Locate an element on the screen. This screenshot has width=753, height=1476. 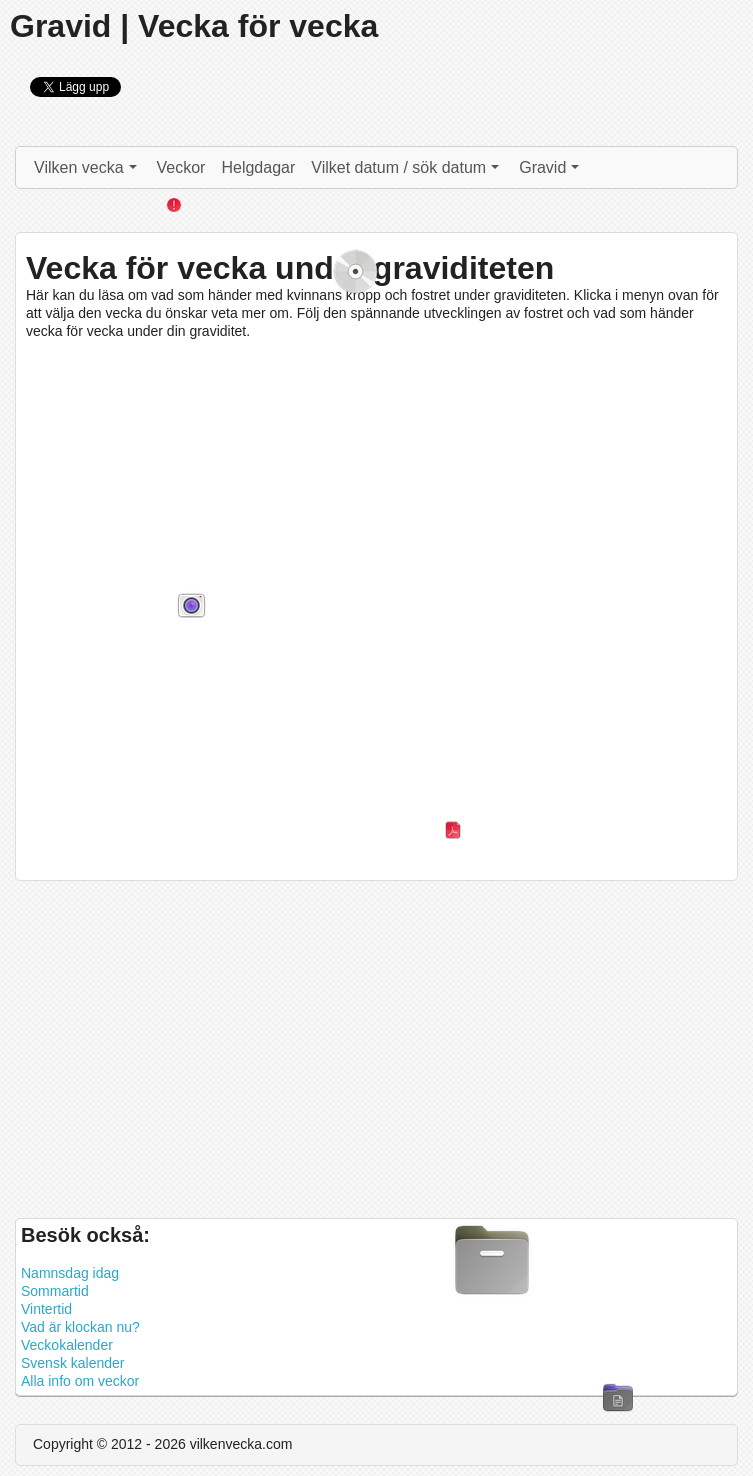
open your documents folder is located at coordinates (618, 1397).